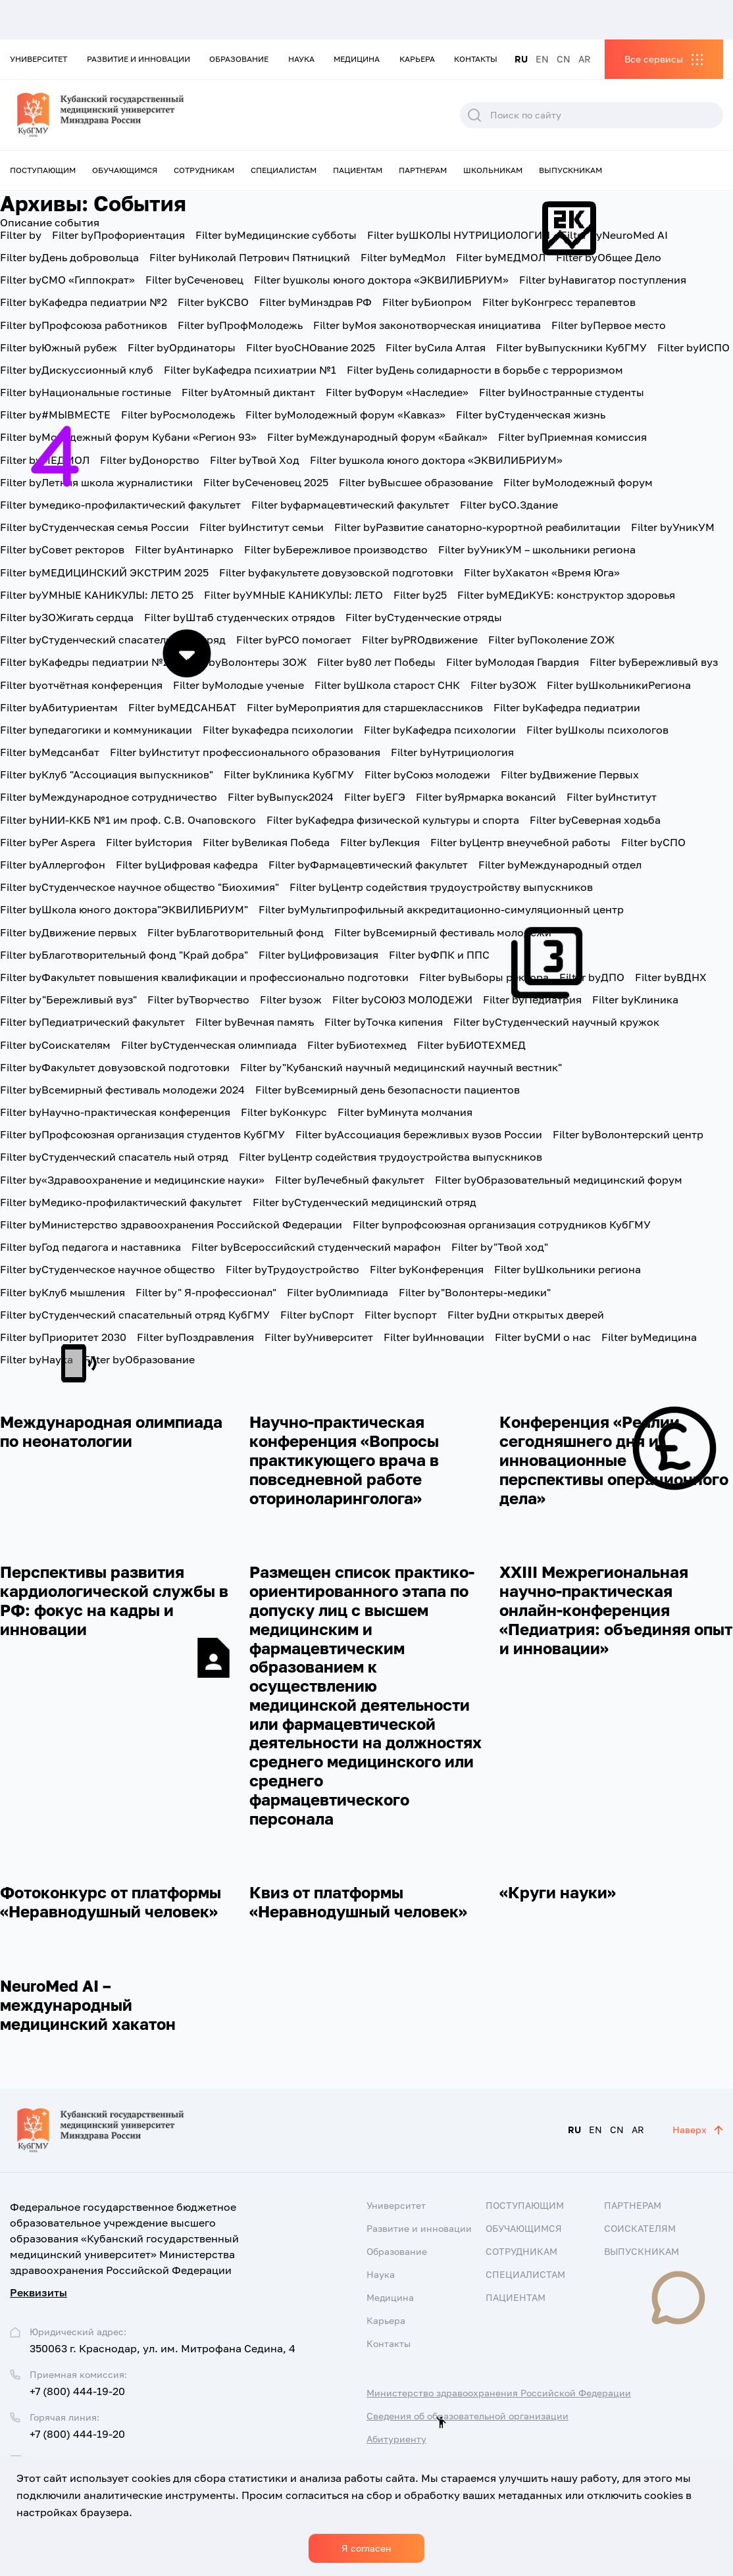 The image size is (733, 2576). Describe the element at coordinates (441, 2422) in the screenshot. I see `access people or contacts` at that location.